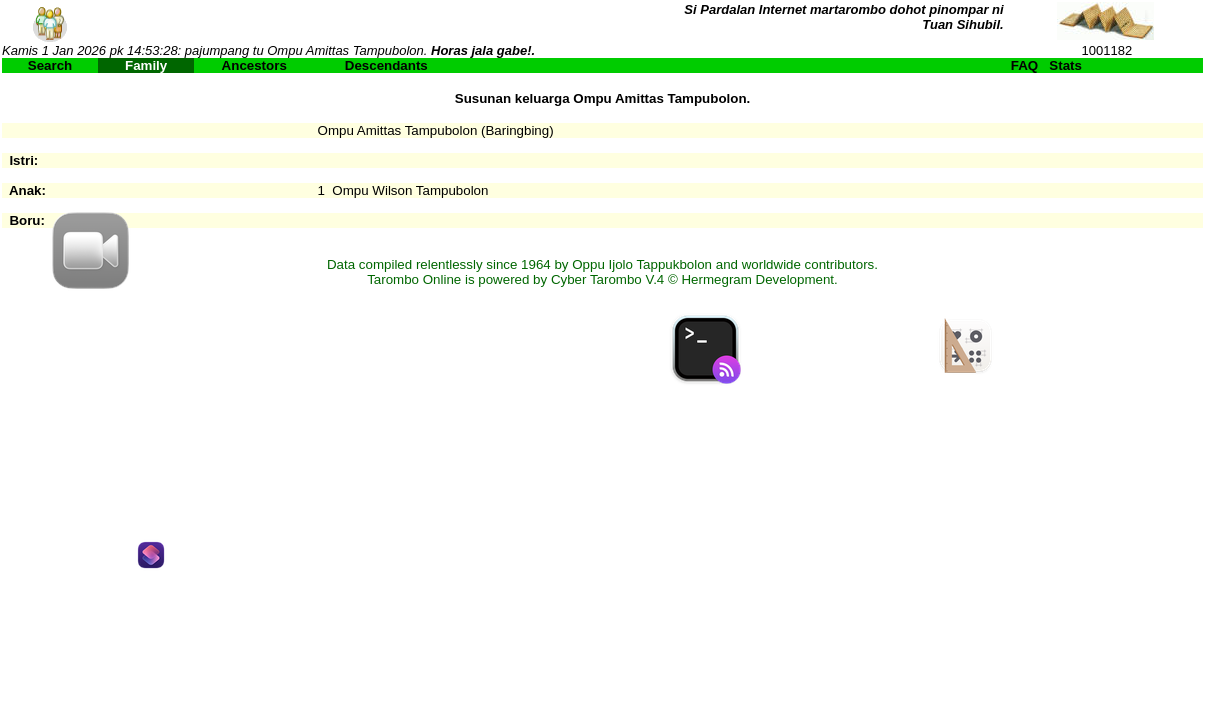 The height and width of the screenshot is (720, 1205). What do you see at coordinates (90, 250) in the screenshot?
I see `open FaceTime to start a video call` at bounding box center [90, 250].